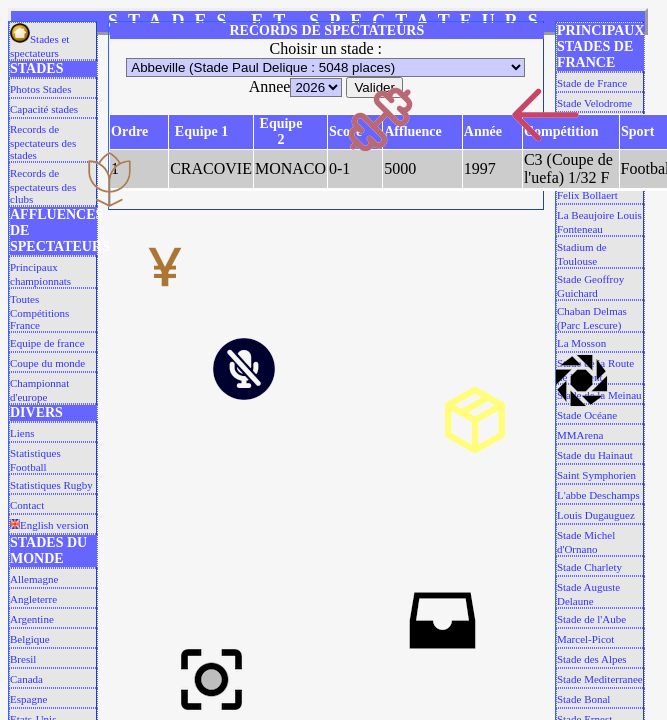 Image resolution: width=667 pixels, height=720 pixels. What do you see at coordinates (165, 267) in the screenshot?
I see `indicates Japanese yen currency` at bounding box center [165, 267].